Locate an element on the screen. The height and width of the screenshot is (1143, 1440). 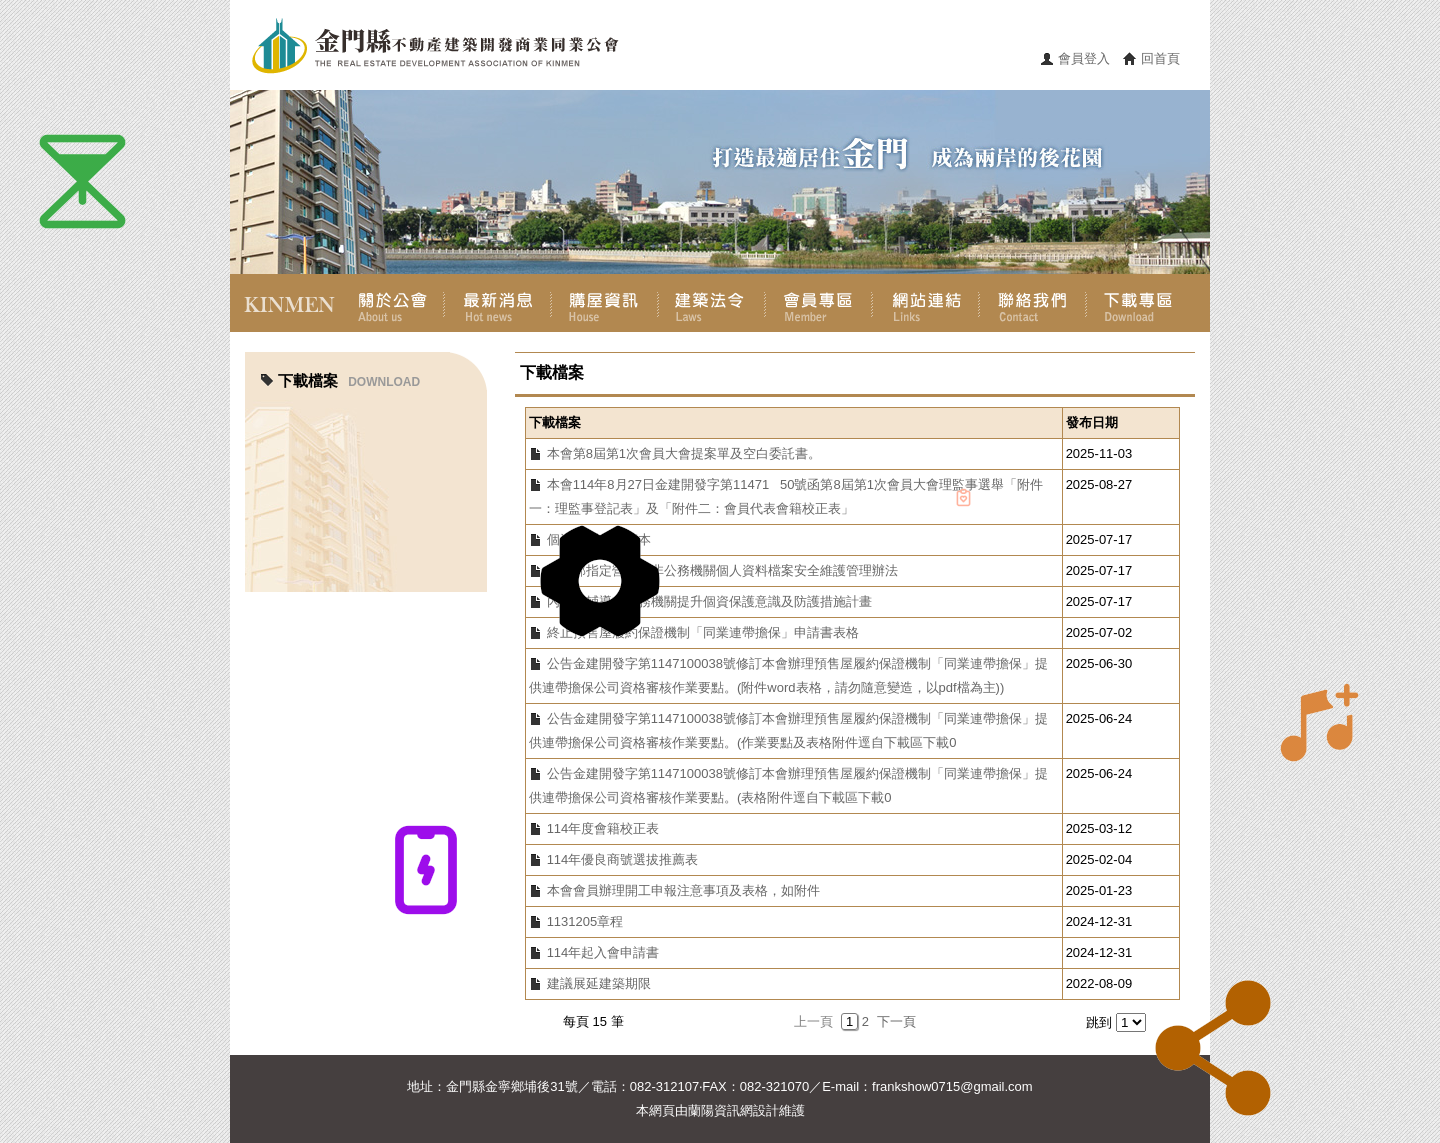
view your saved favorites or wishlist is located at coordinates (963, 497).